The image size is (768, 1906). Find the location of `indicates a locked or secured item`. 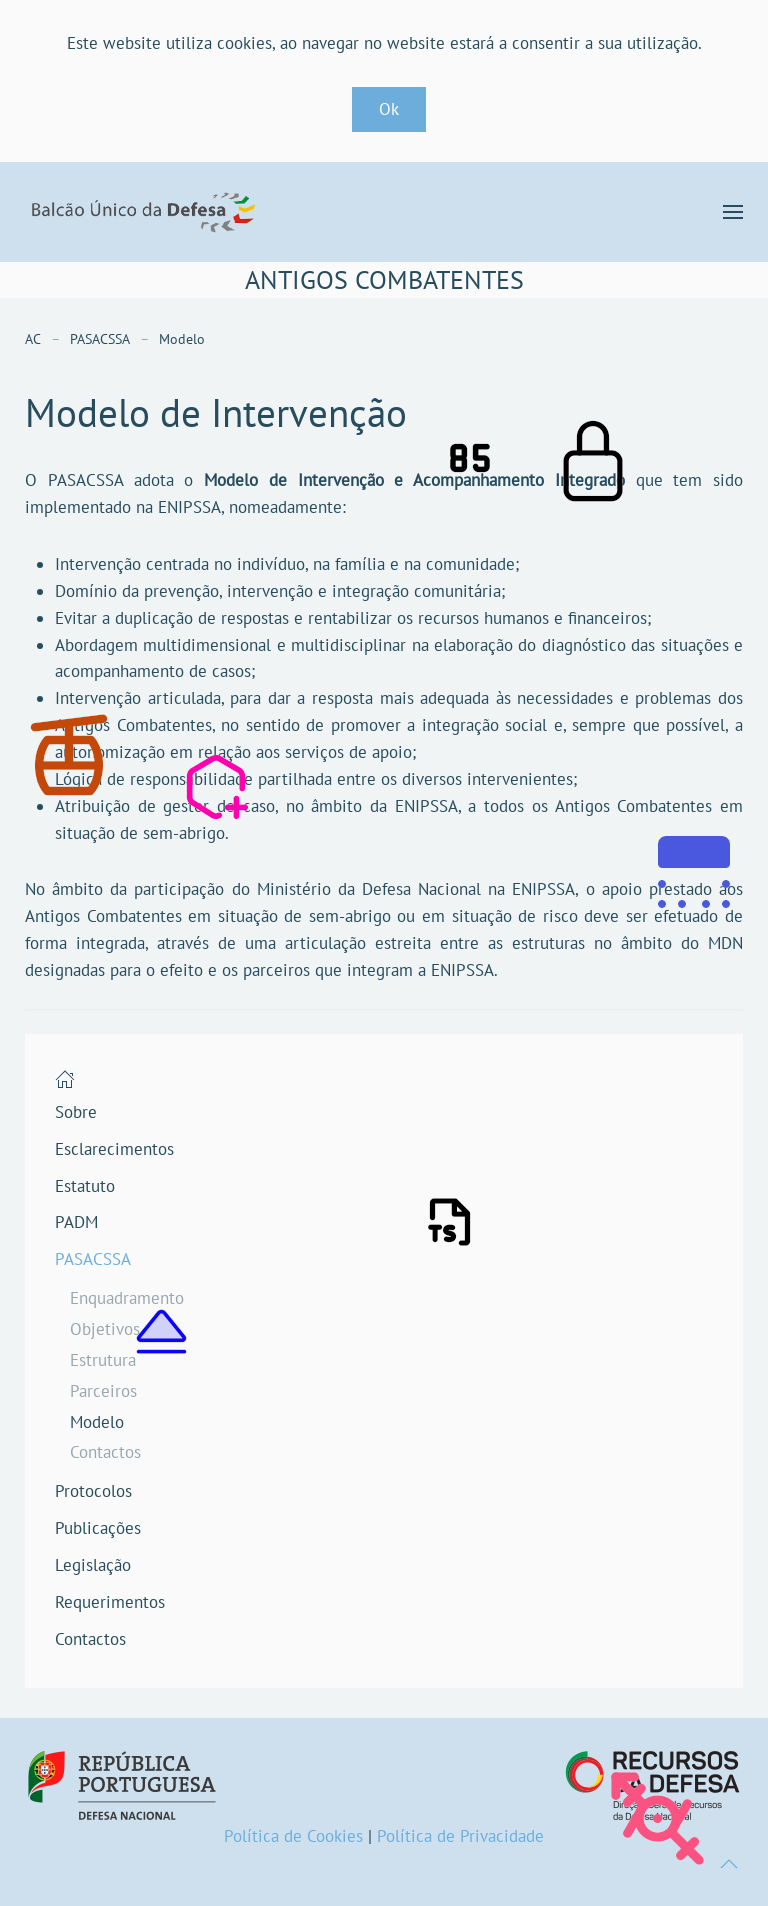

indicates a locked or secured item is located at coordinates (593, 461).